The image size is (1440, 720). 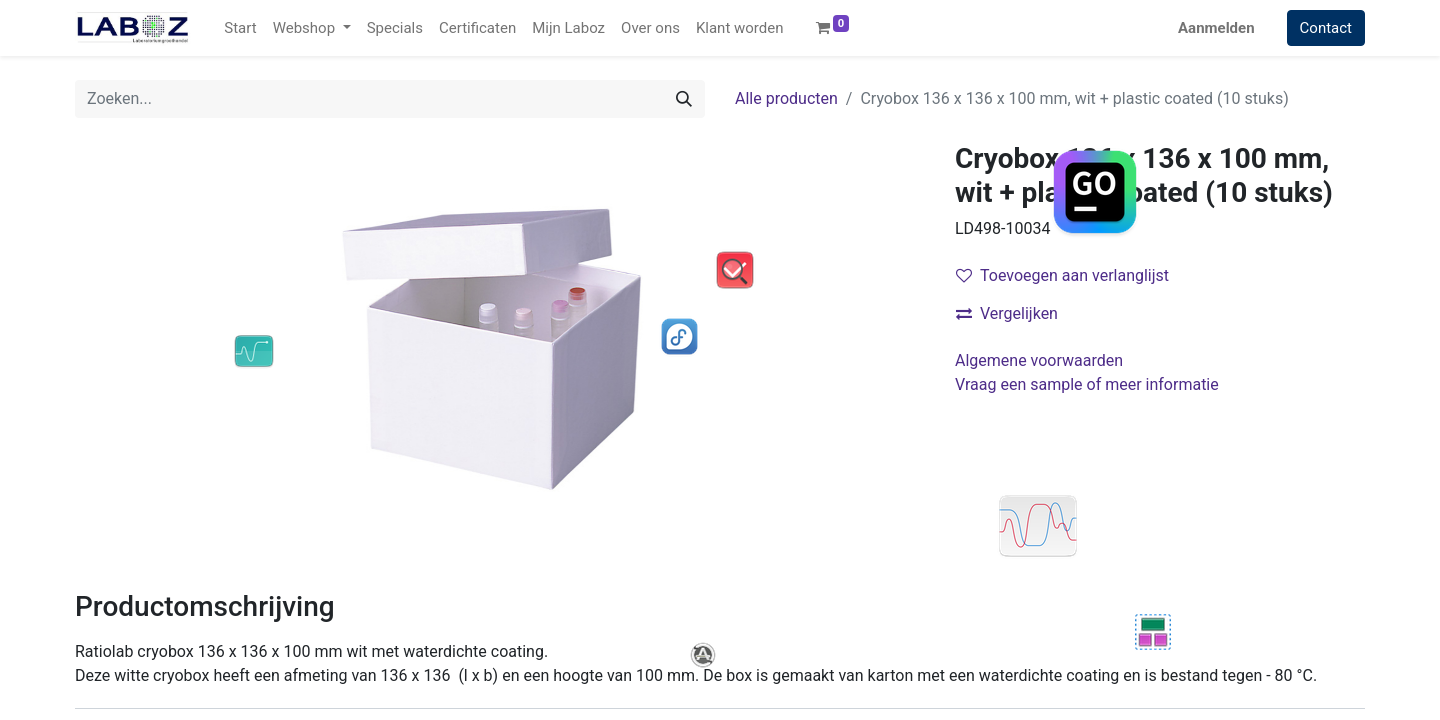 I want to click on open the fedora linux application, so click(x=679, y=336).